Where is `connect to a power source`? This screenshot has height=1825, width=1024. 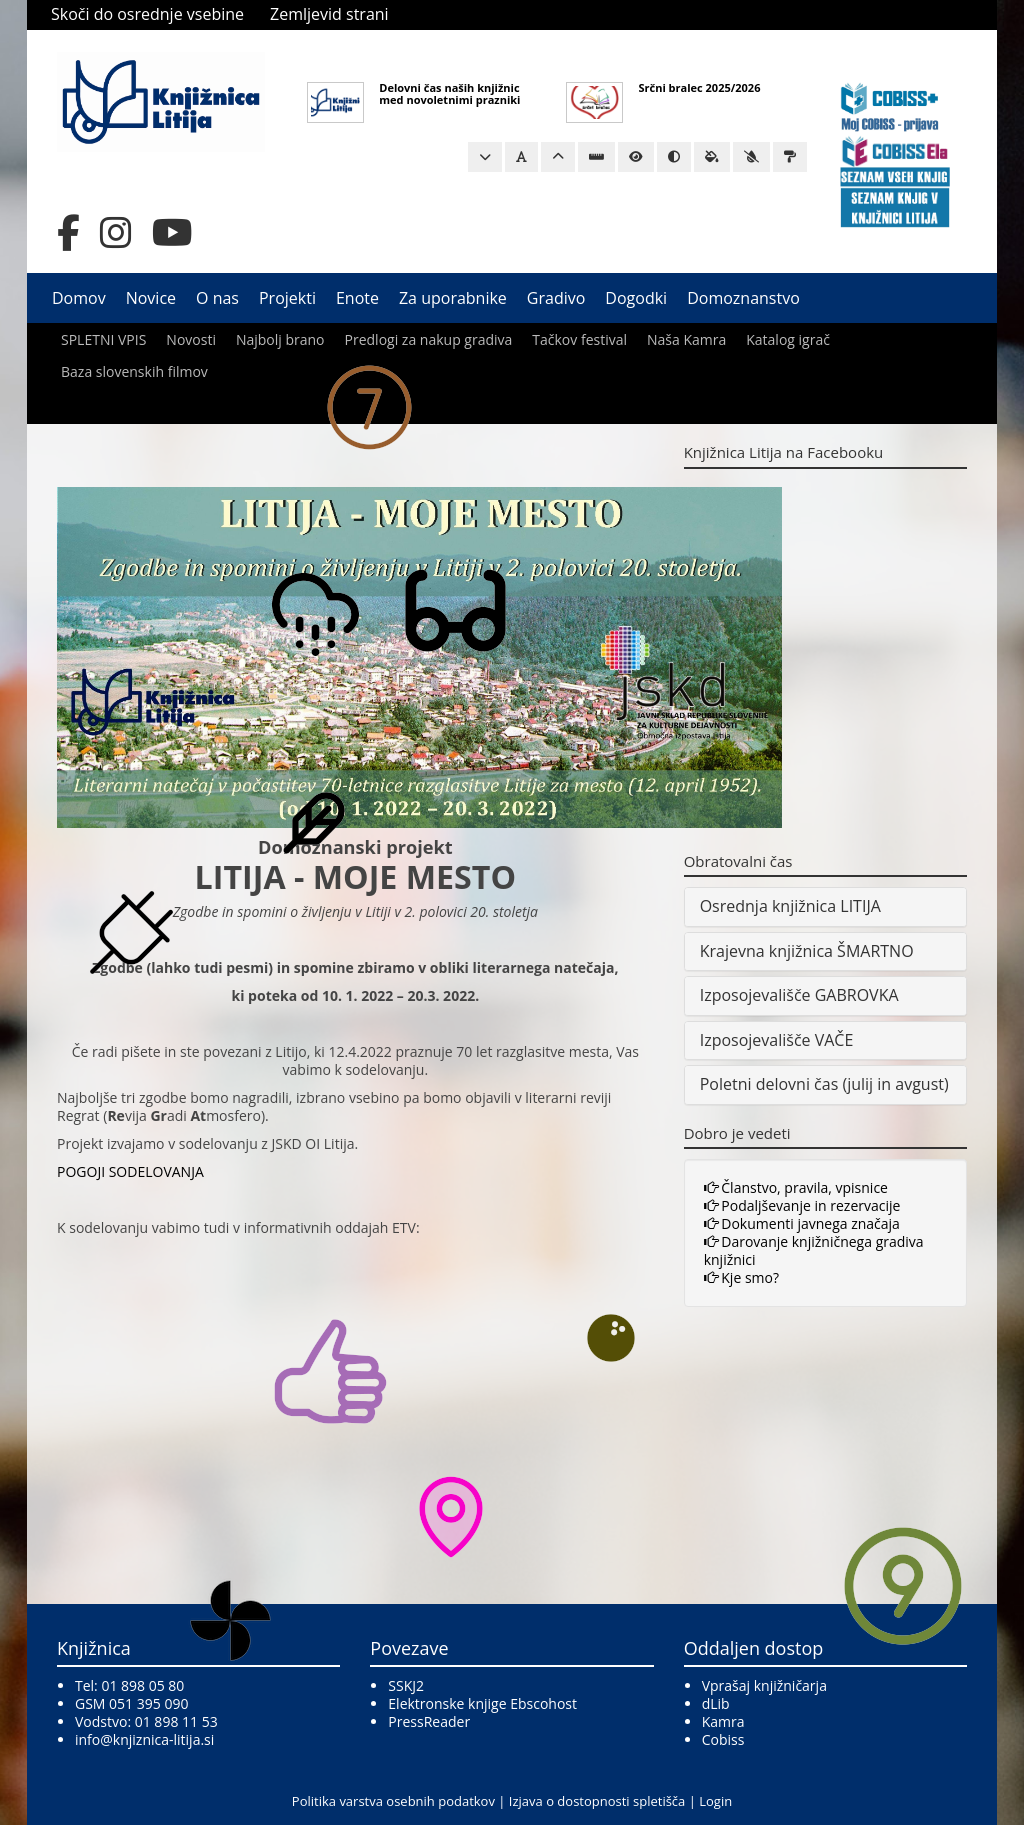 connect to a power source is located at coordinates (130, 934).